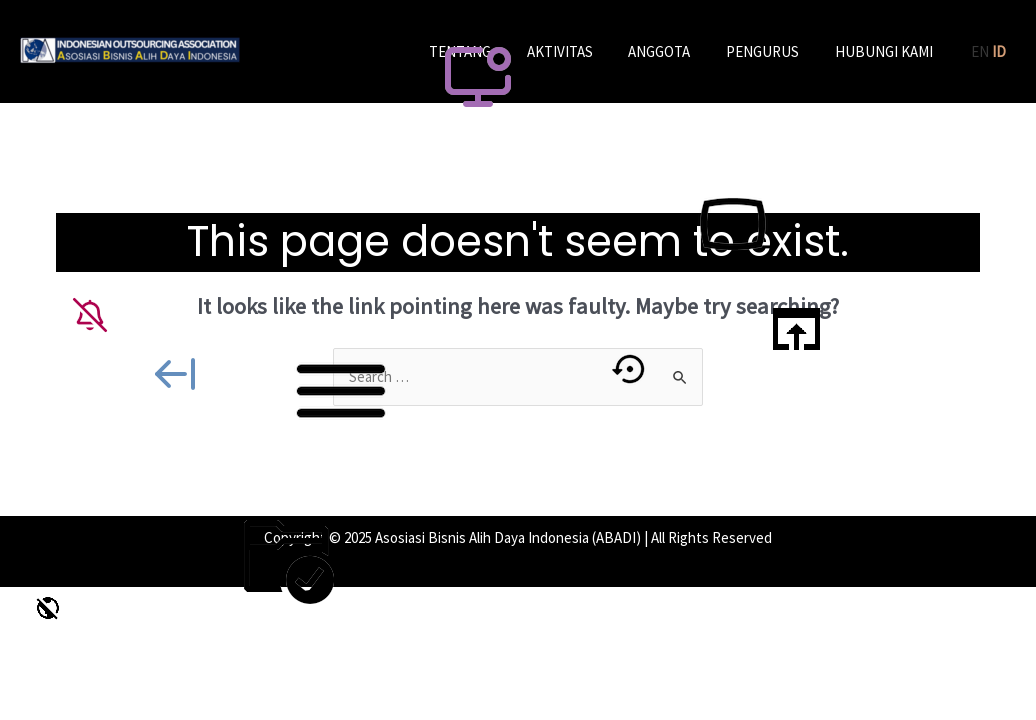  Describe the element at coordinates (478, 77) in the screenshot. I see `indicates active screen recording or broadcast` at that location.